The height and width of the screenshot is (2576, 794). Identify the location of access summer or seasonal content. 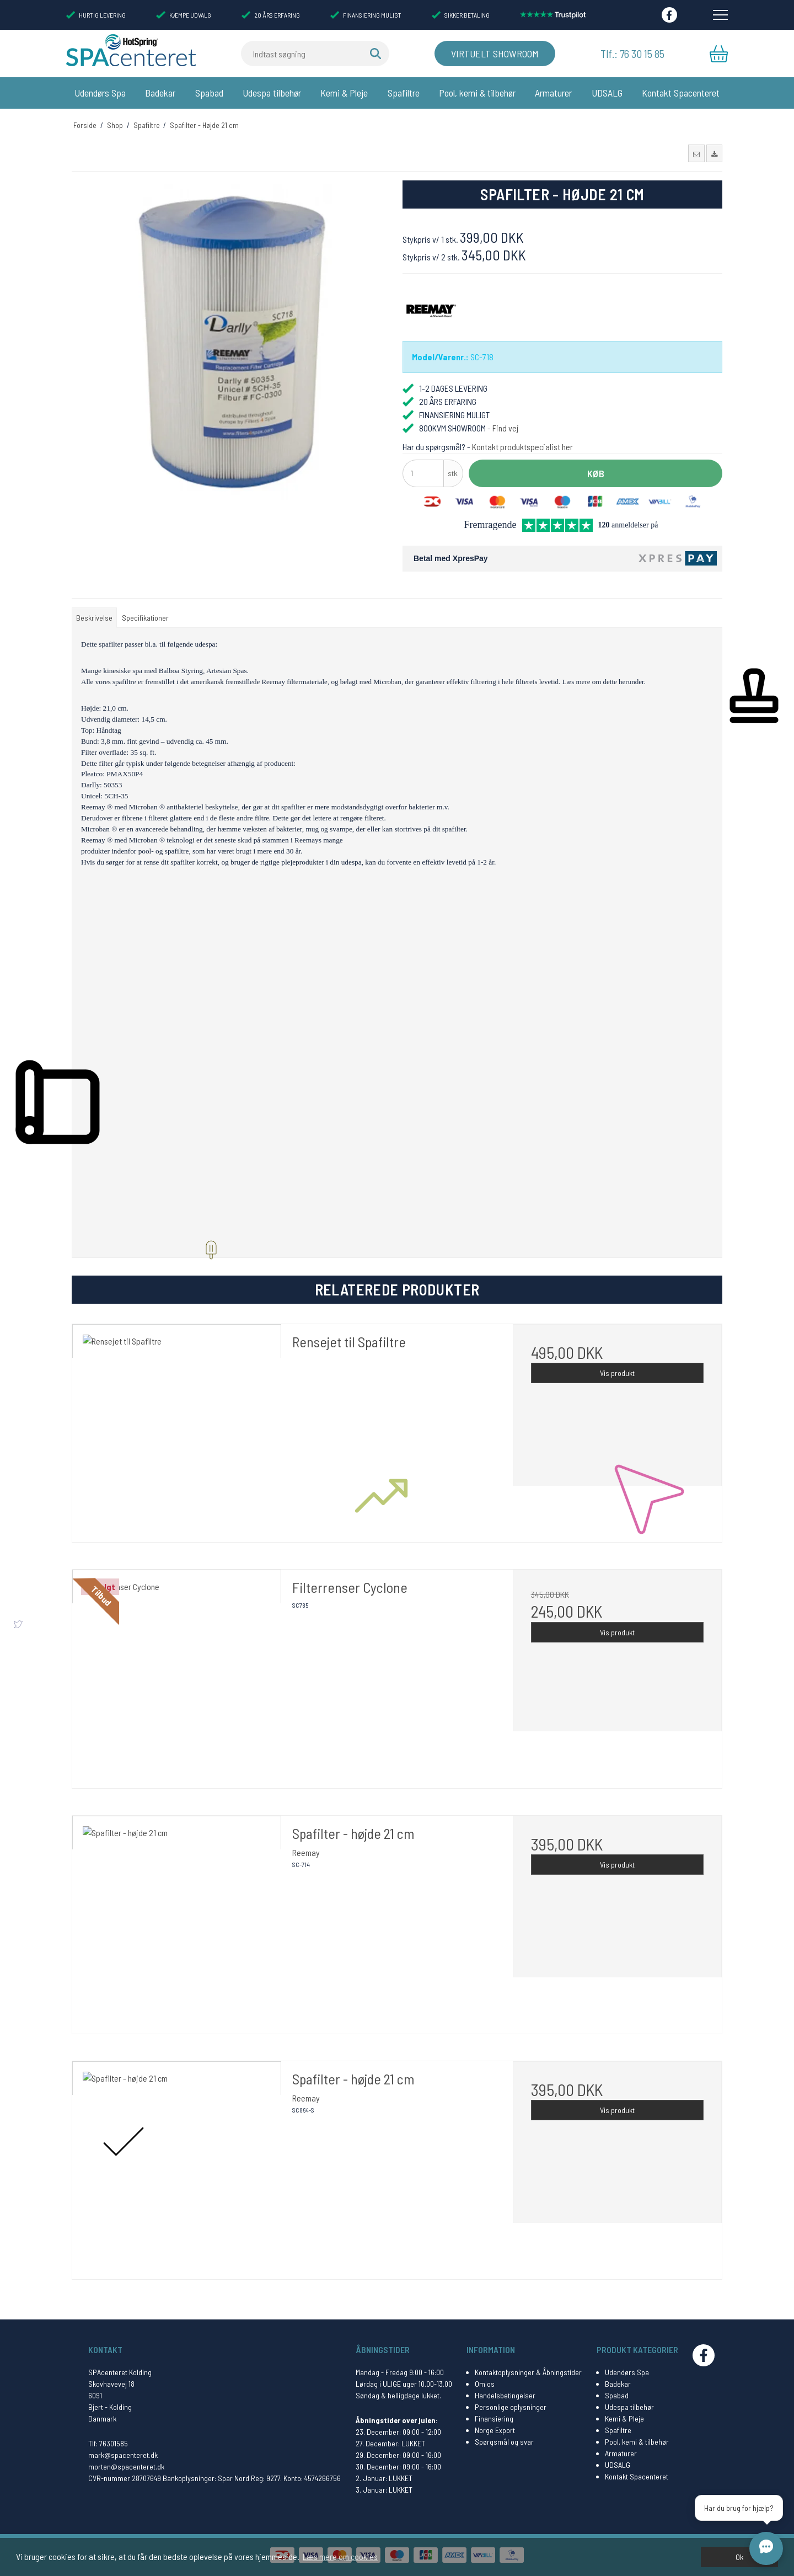
(211, 1250).